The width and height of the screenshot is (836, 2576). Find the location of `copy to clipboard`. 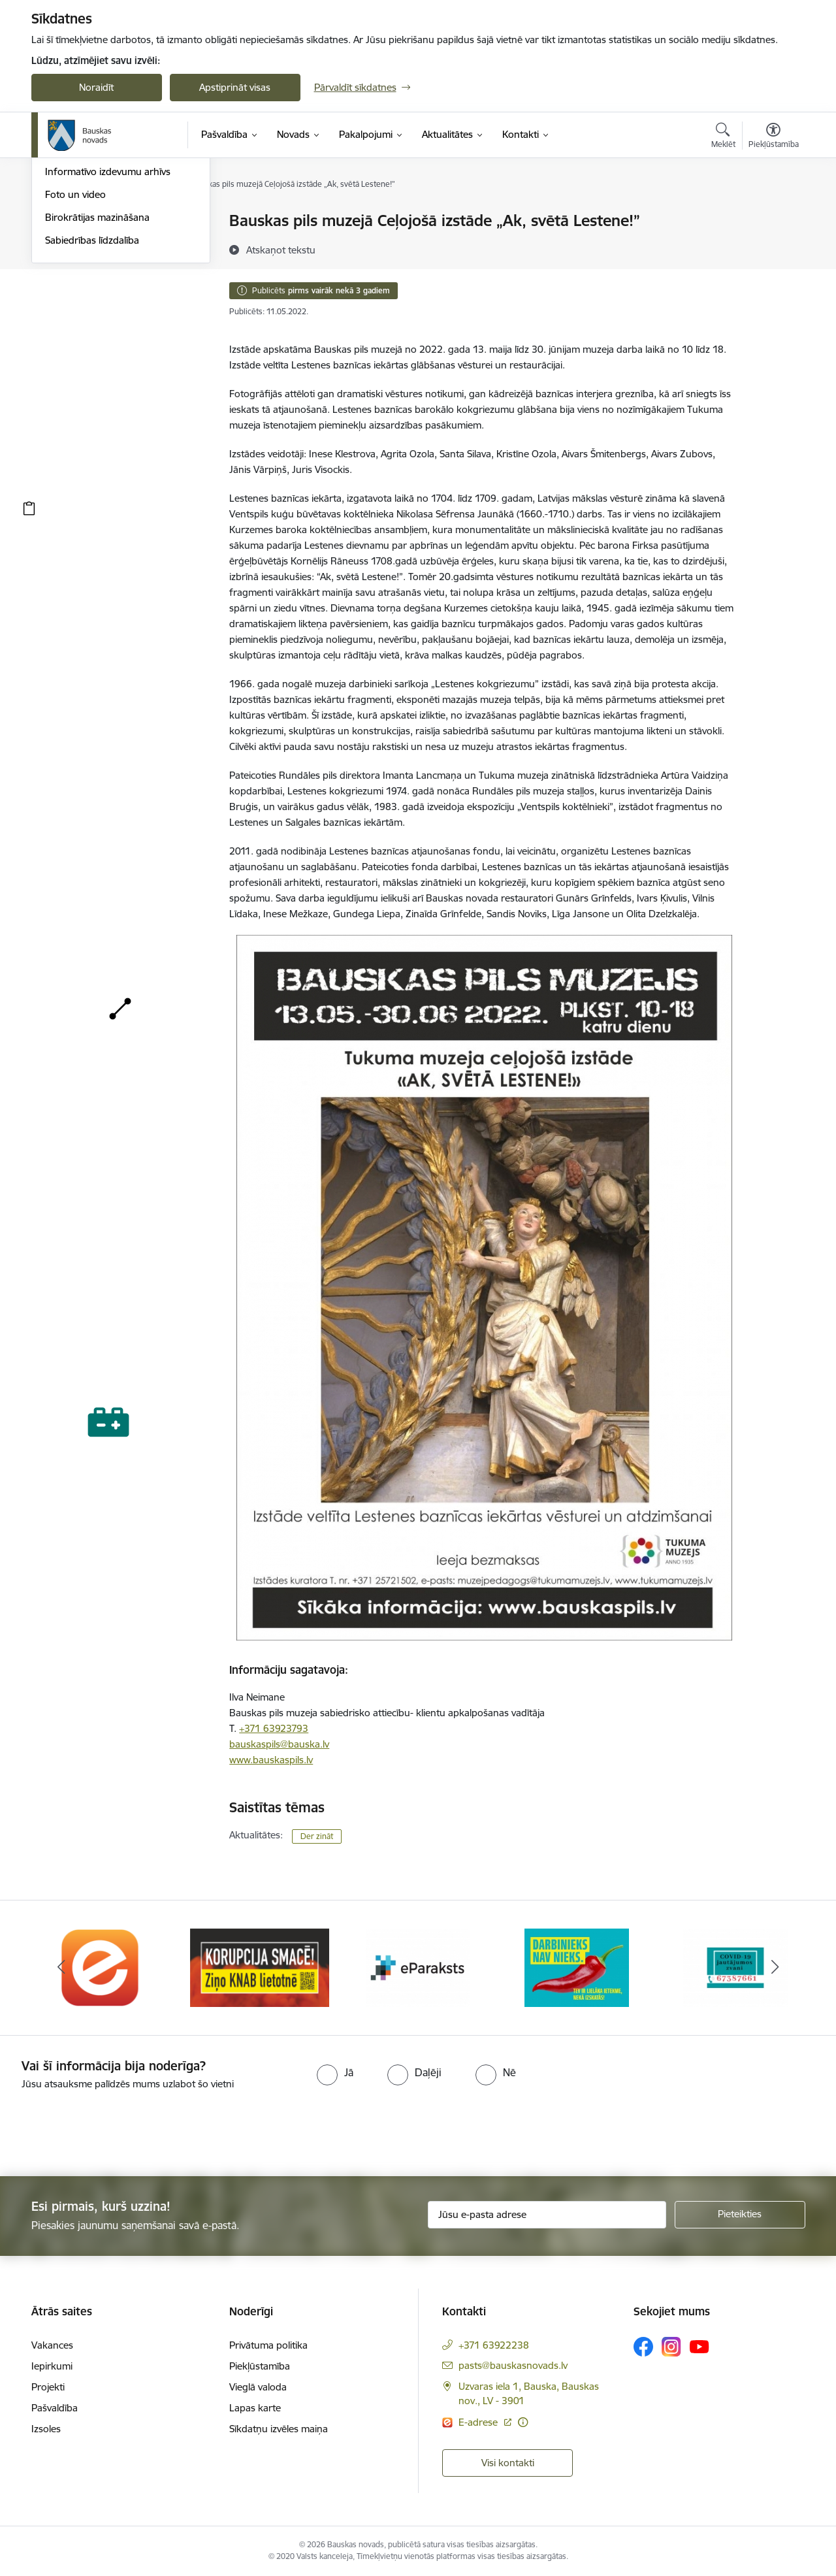

copy to clipboard is located at coordinates (29, 508).